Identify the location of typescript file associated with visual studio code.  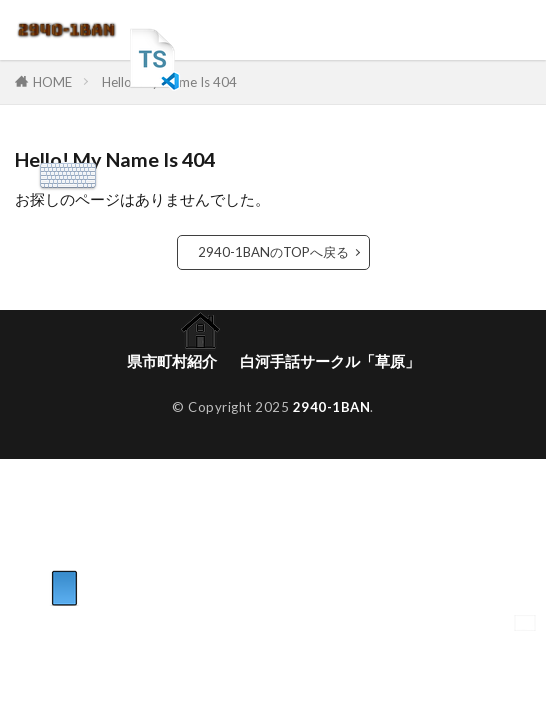
(152, 59).